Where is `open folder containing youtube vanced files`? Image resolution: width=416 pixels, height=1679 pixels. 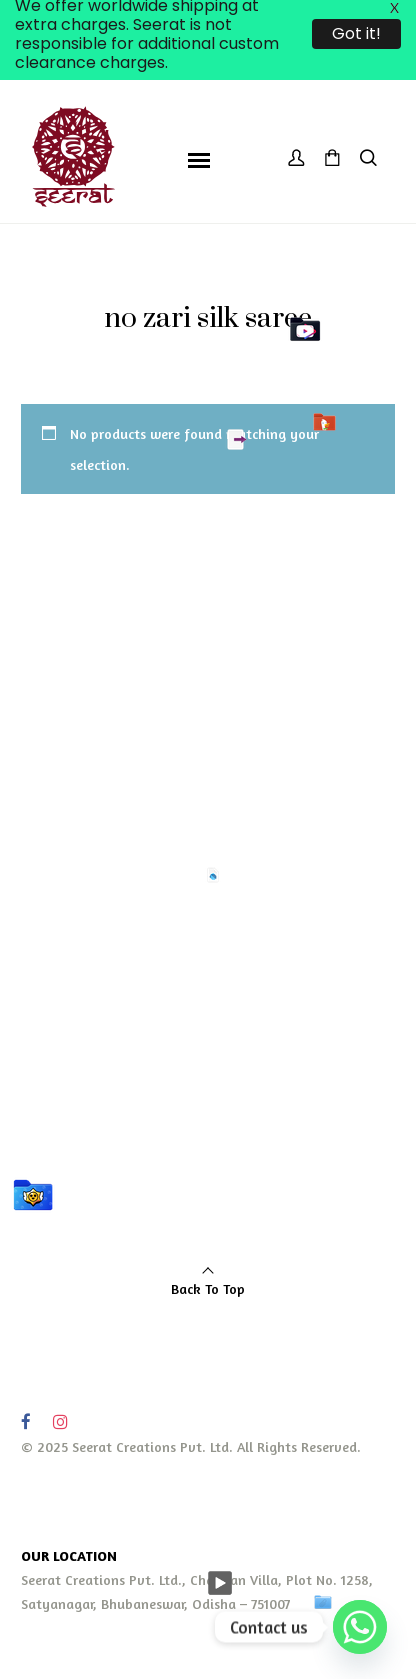
open folder containing youtube vanced files is located at coordinates (305, 330).